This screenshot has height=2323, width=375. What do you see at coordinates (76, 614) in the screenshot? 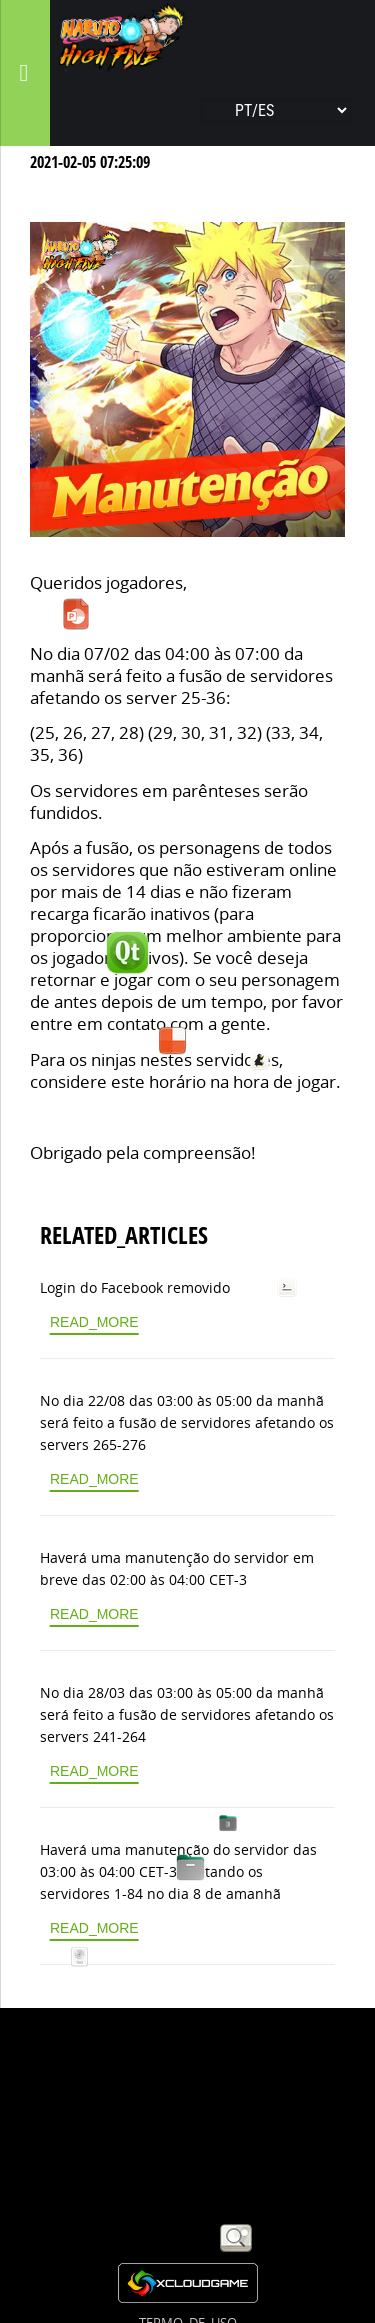
I see `microsoft powerpoint file` at bounding box center [76, 614].